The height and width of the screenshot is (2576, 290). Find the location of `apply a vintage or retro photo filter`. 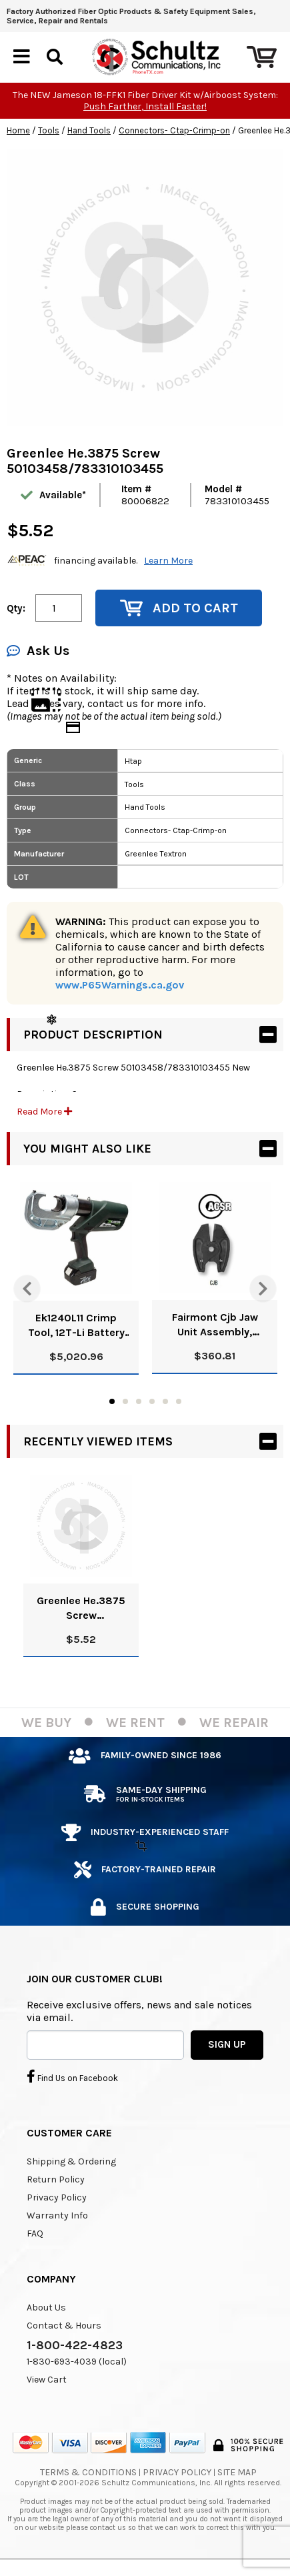

apply a vintage or retro photo filter is located at coordinates (51, 1019).